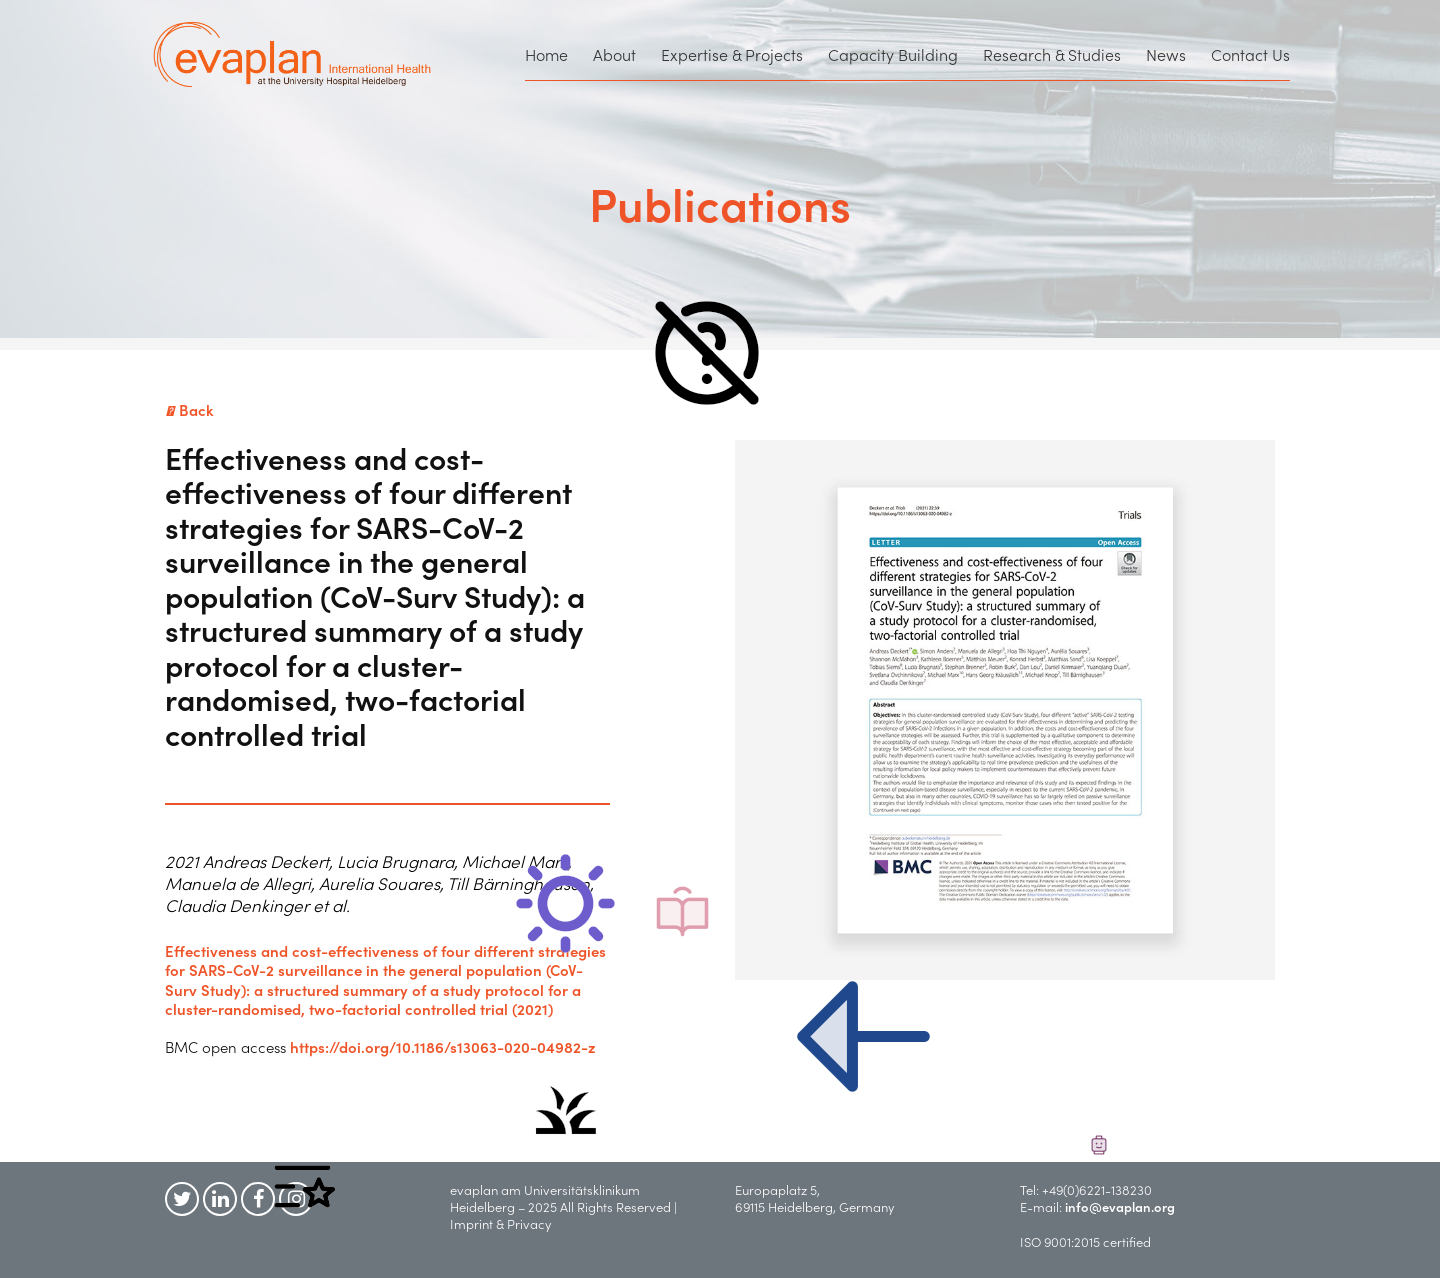  I want to click on help or support is currently unavailable, so click(707, 353).